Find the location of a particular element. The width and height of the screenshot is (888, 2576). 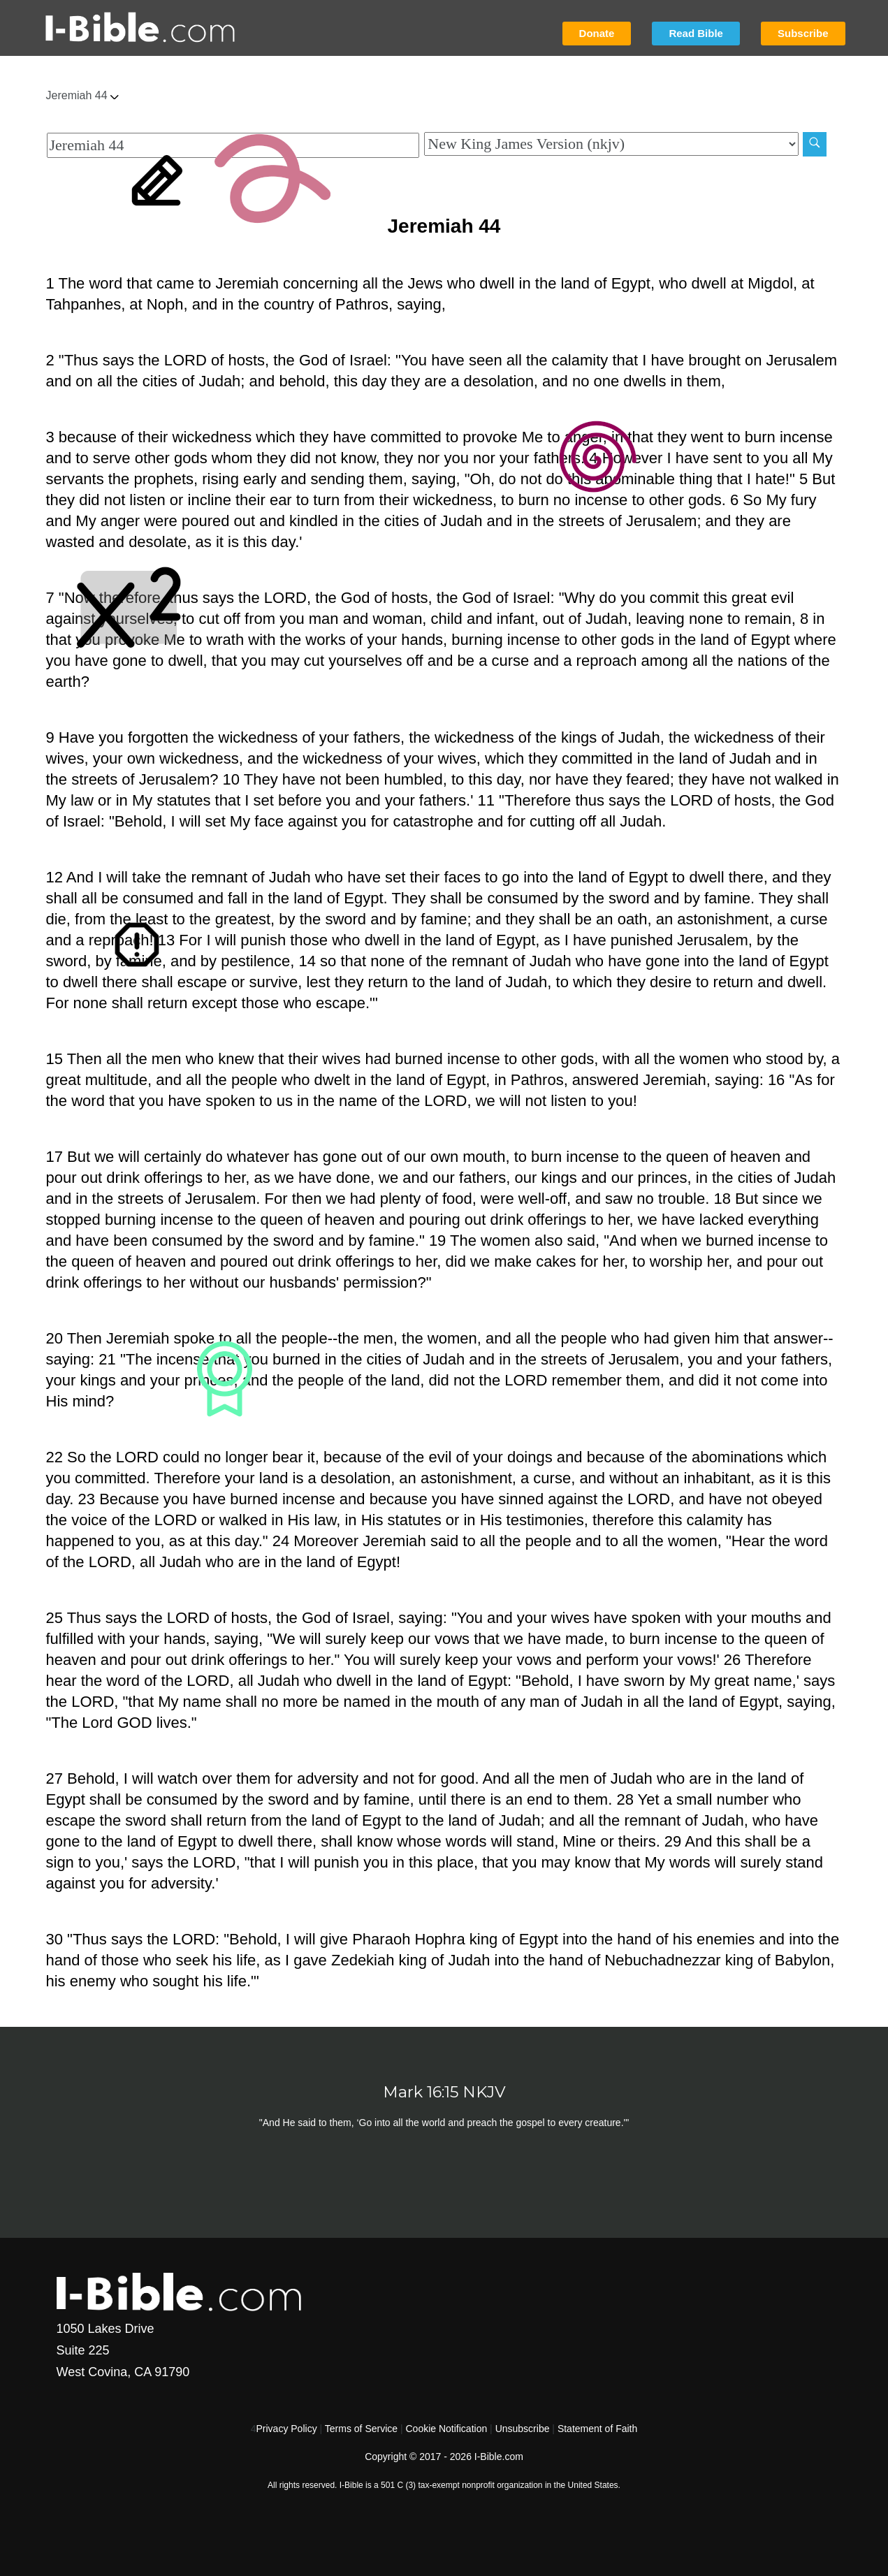

indicates loading or processing in progress is located at coordinates (593, 455).